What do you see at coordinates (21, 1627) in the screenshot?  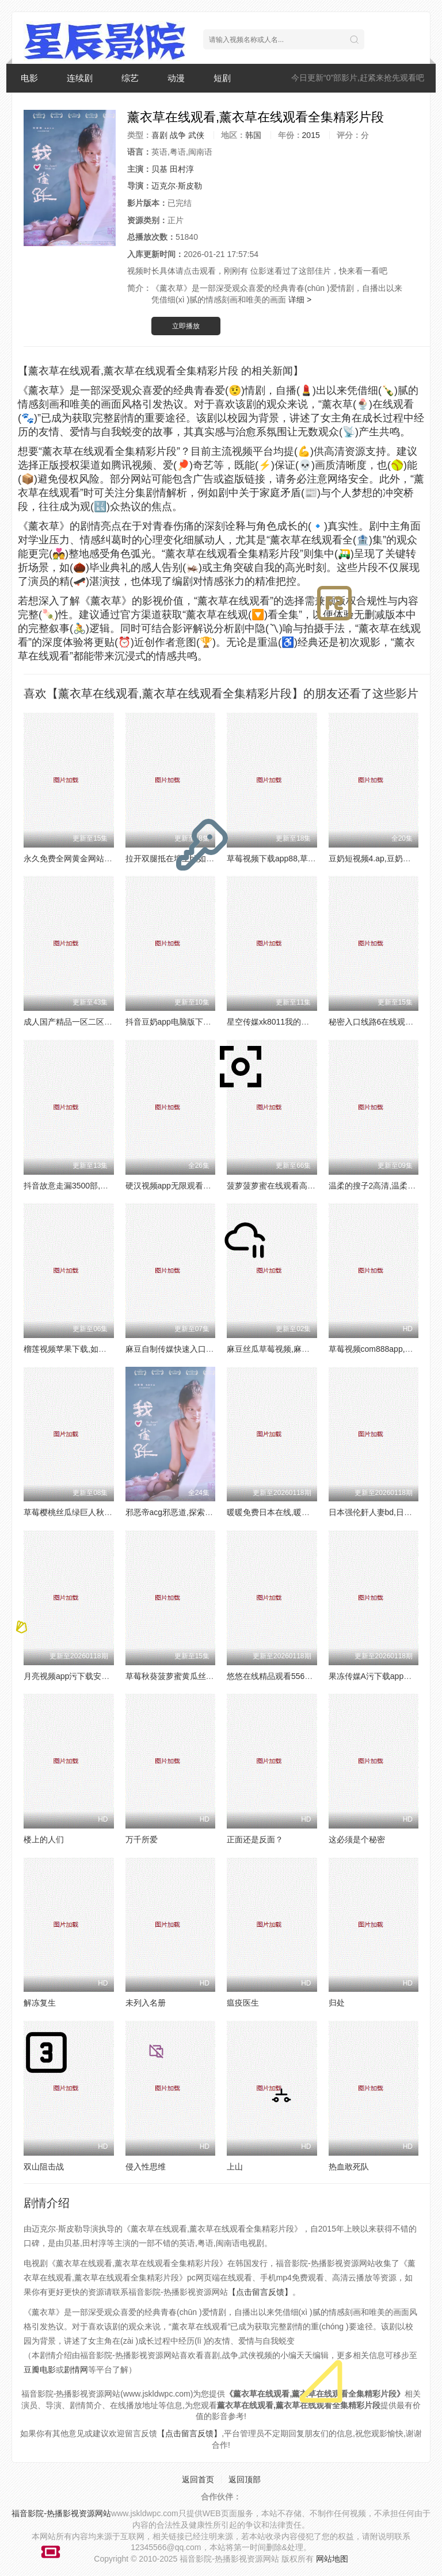 I see `access firebase console or services` at bounding box center [21, 1627].